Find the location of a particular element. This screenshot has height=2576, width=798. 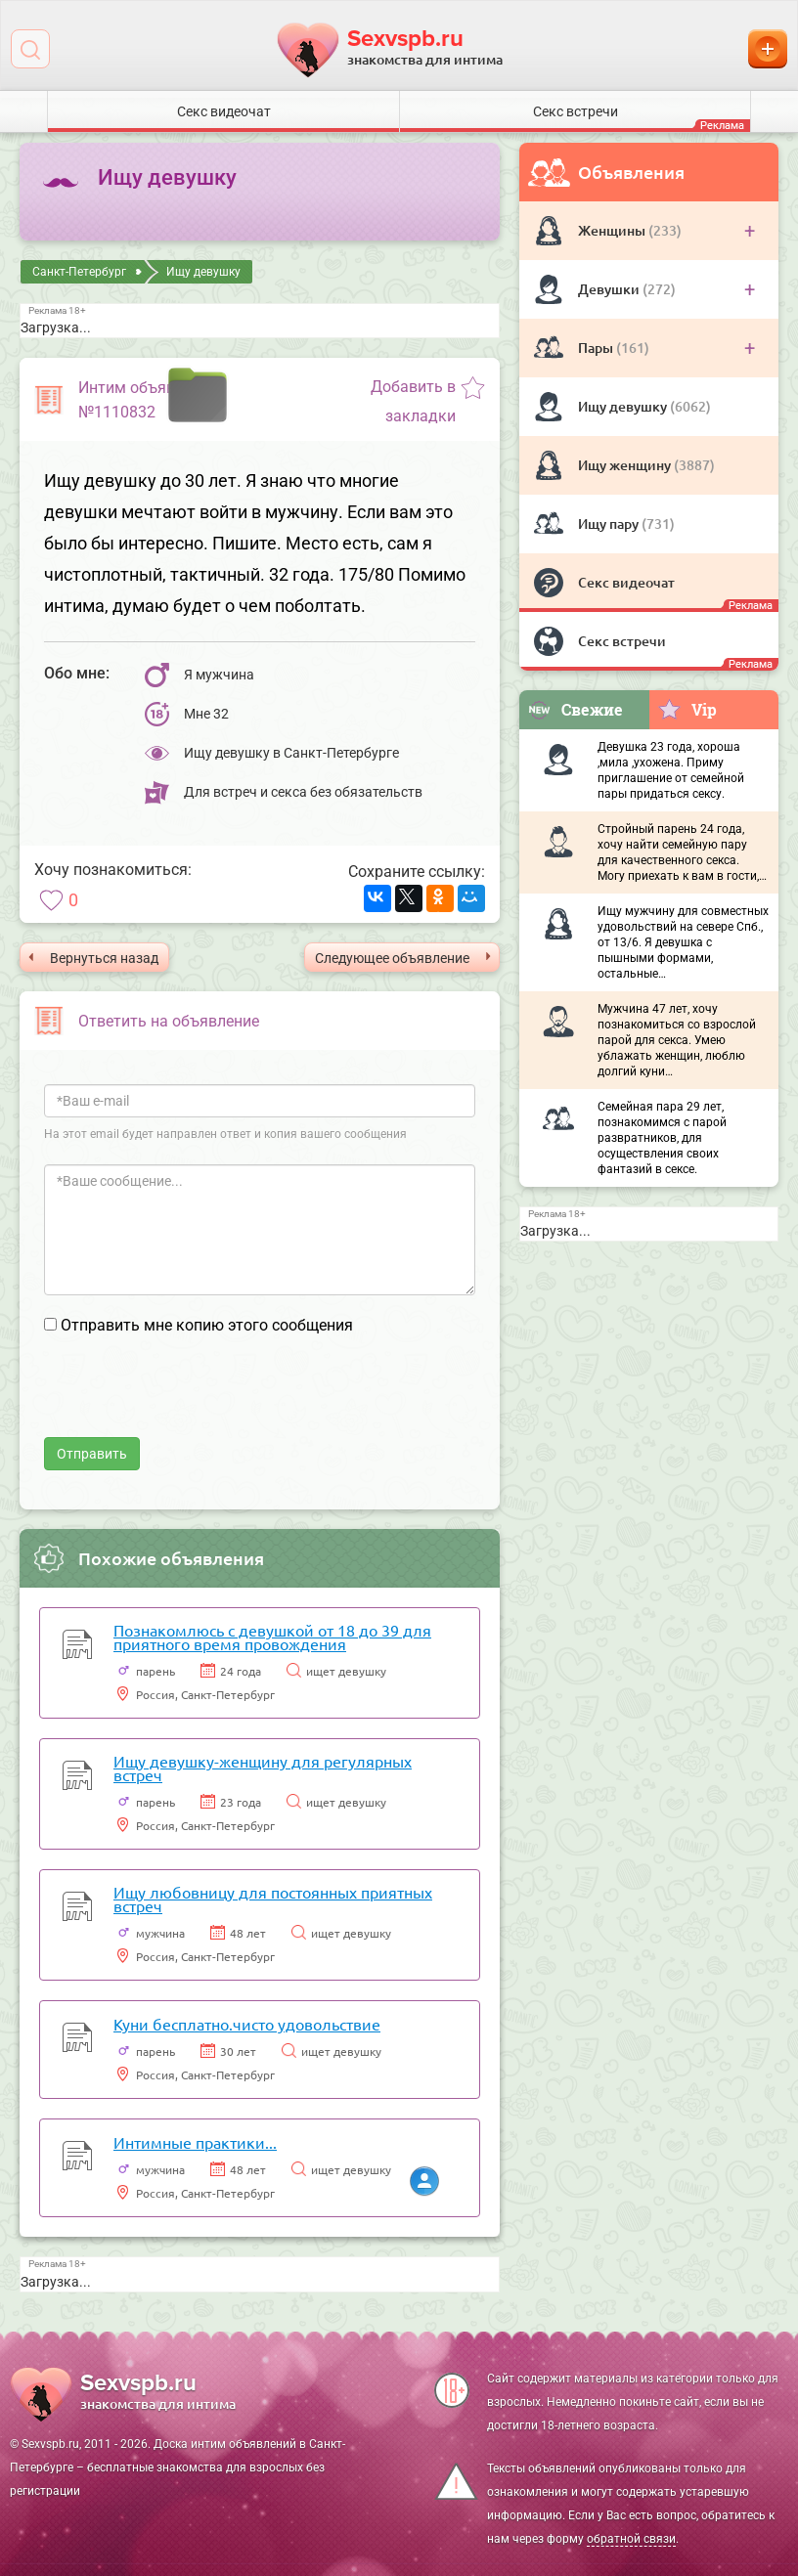

open file folder is located at coordinates (198, 395).